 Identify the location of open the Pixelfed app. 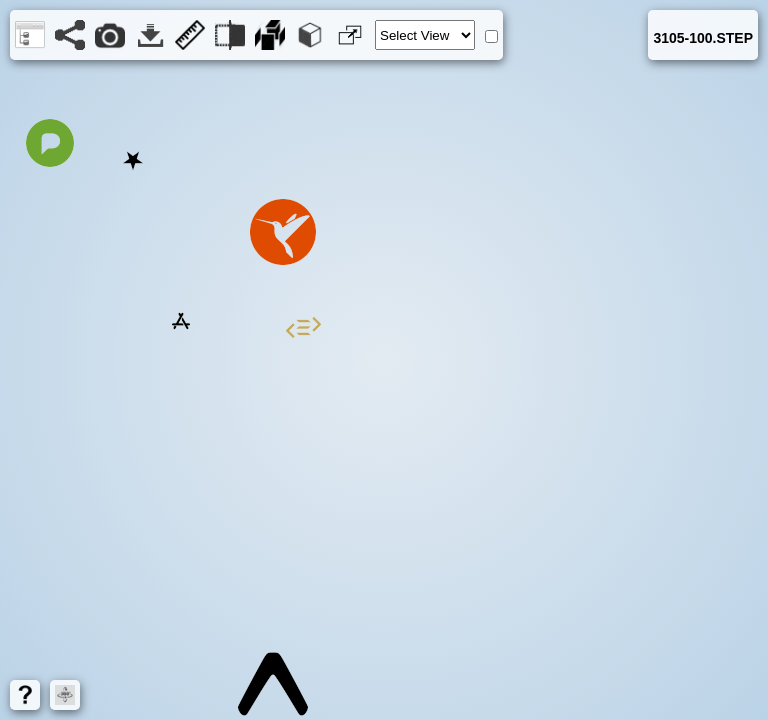
(50, 143).